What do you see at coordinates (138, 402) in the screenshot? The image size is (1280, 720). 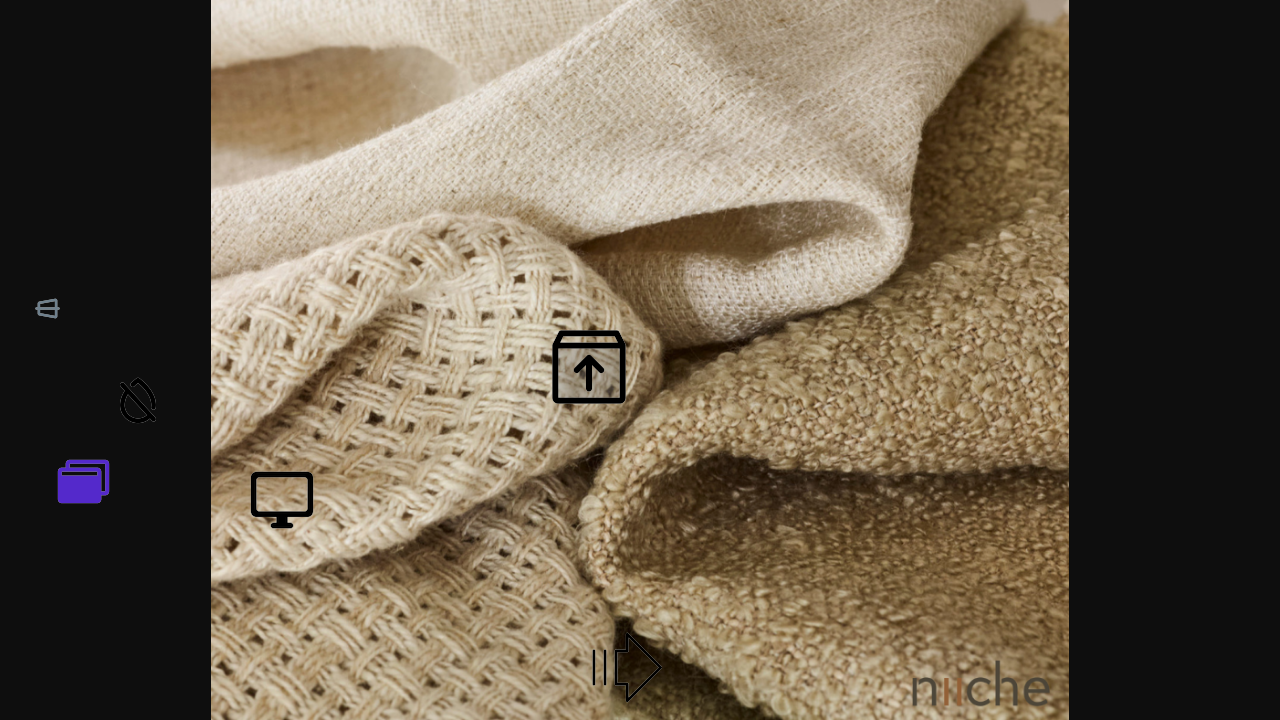 I see `disable water or liquid detection` at bounding box center [138, 402].